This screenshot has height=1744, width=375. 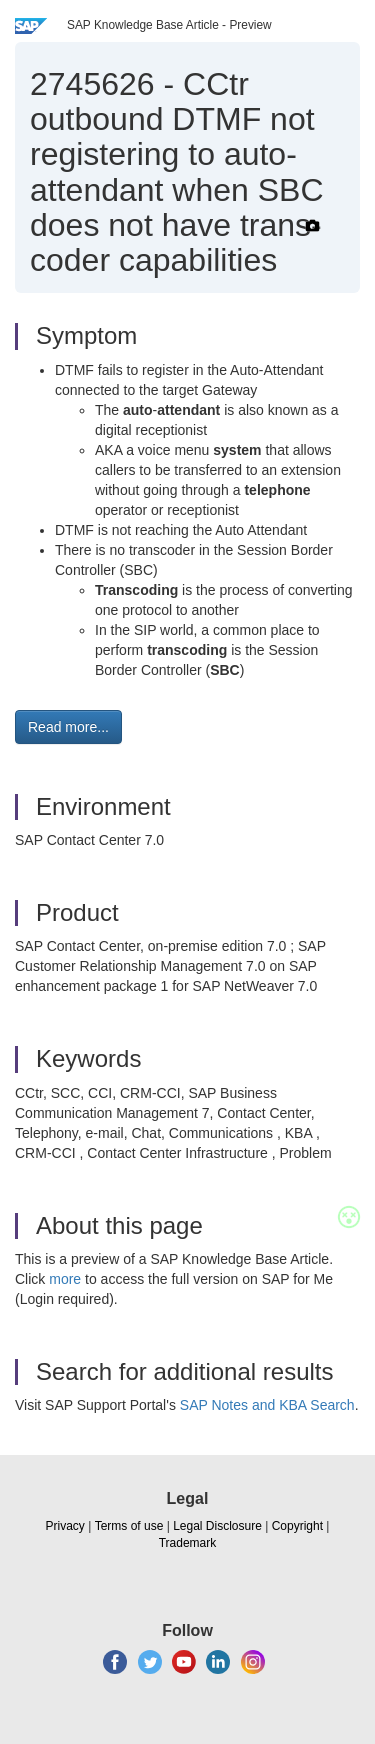 What do you see at coordinates (349, 1217) in the screenshot?
I see `indicates a confused or overwhelmed state` at bounding box center [349, 1217].